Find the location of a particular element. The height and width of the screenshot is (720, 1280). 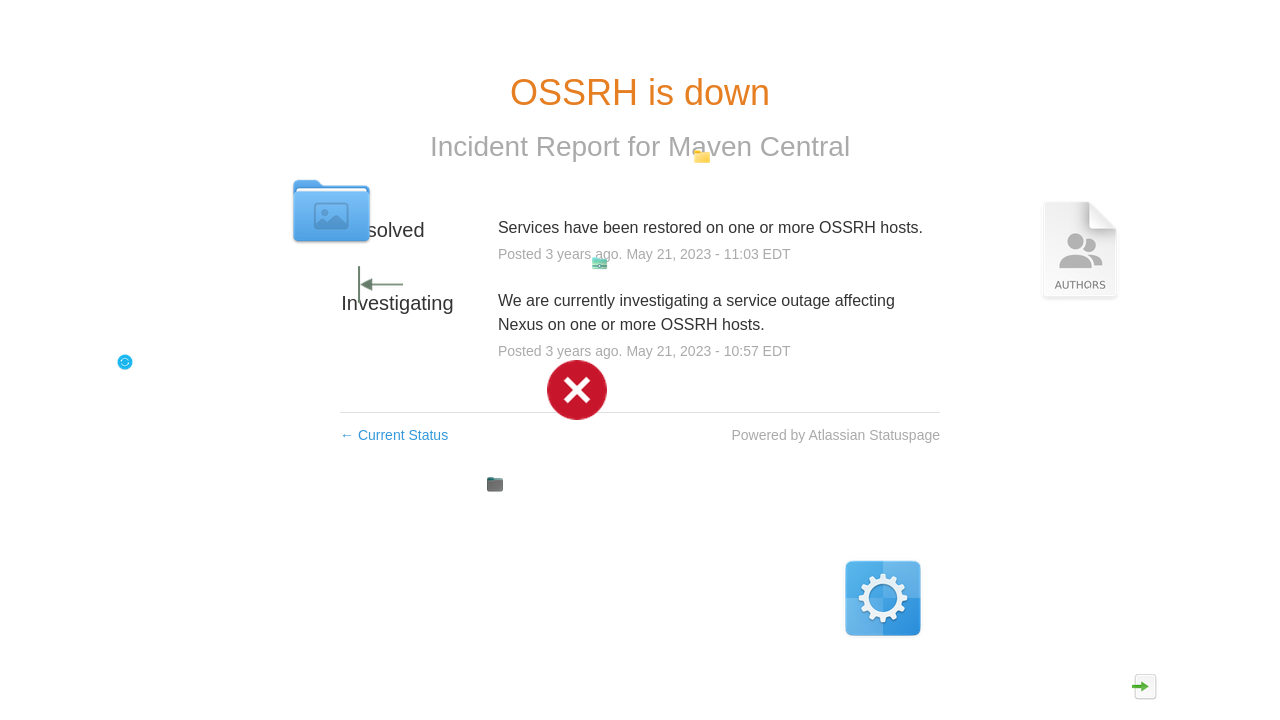

cancel or close the current action is located at coordinates (577, 390).